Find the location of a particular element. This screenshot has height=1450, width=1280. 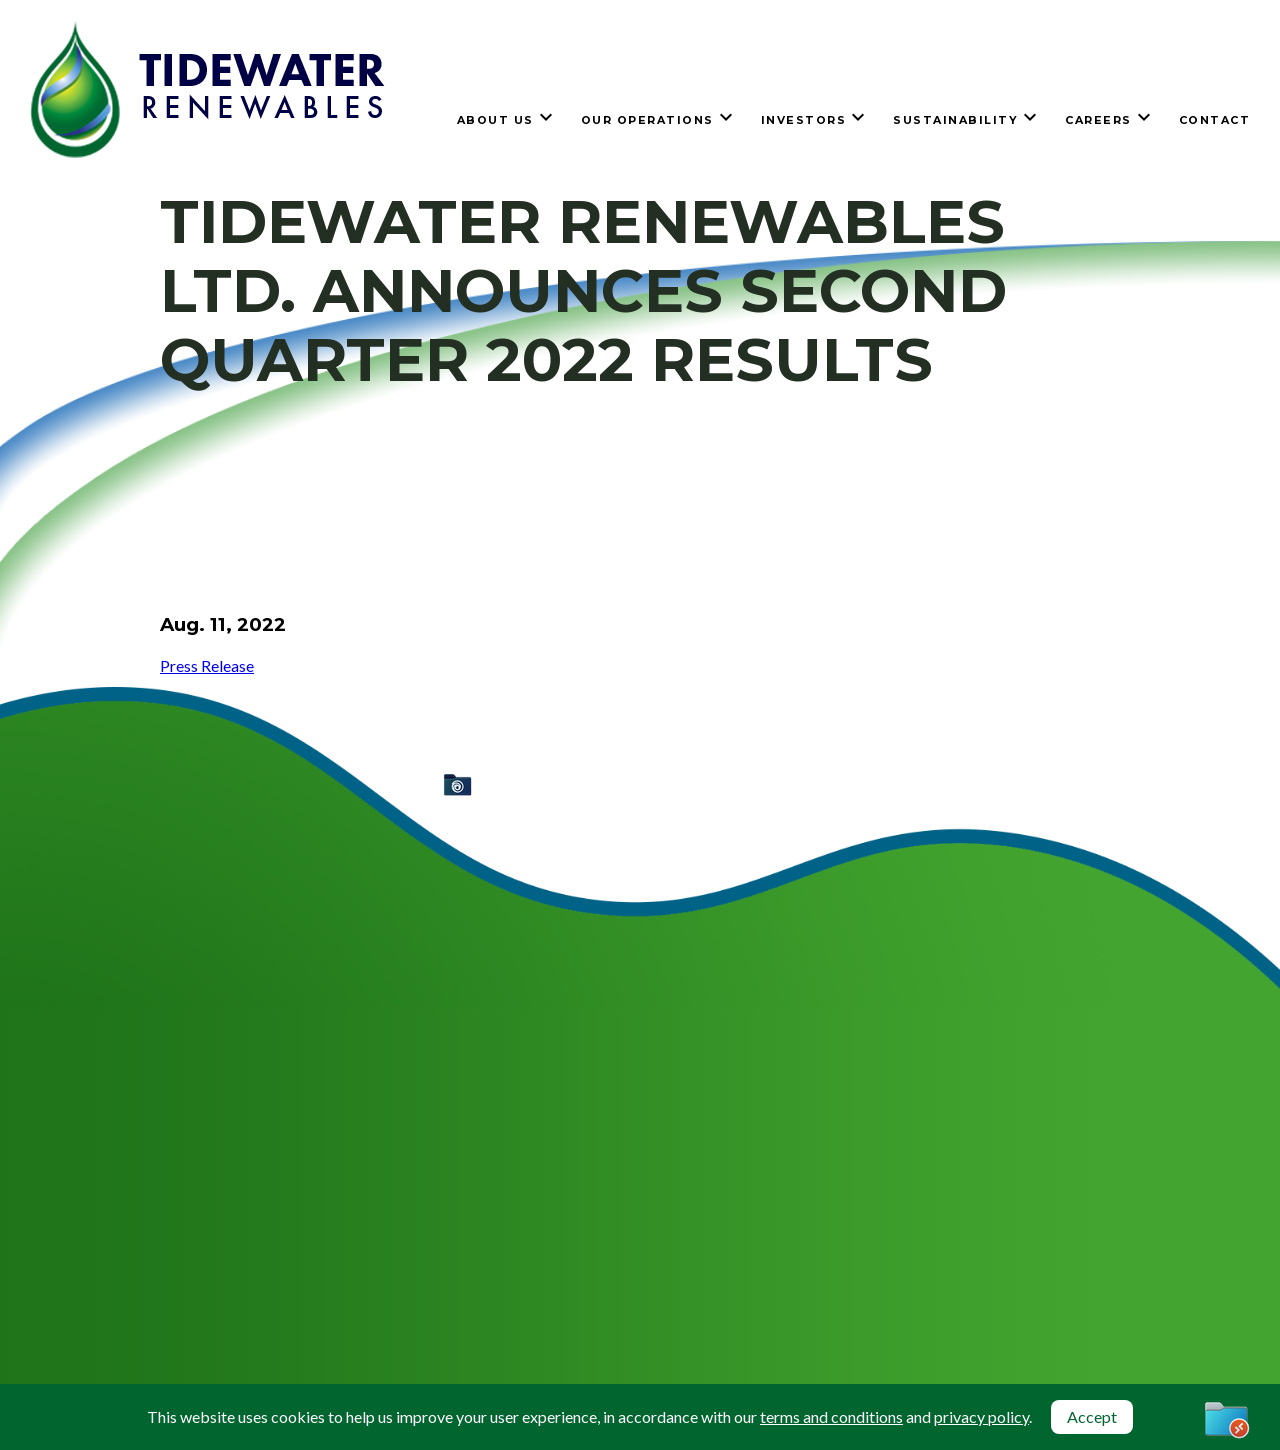

open folder containing microsoft remote desktop files is located at coordinates (1226, 1420).